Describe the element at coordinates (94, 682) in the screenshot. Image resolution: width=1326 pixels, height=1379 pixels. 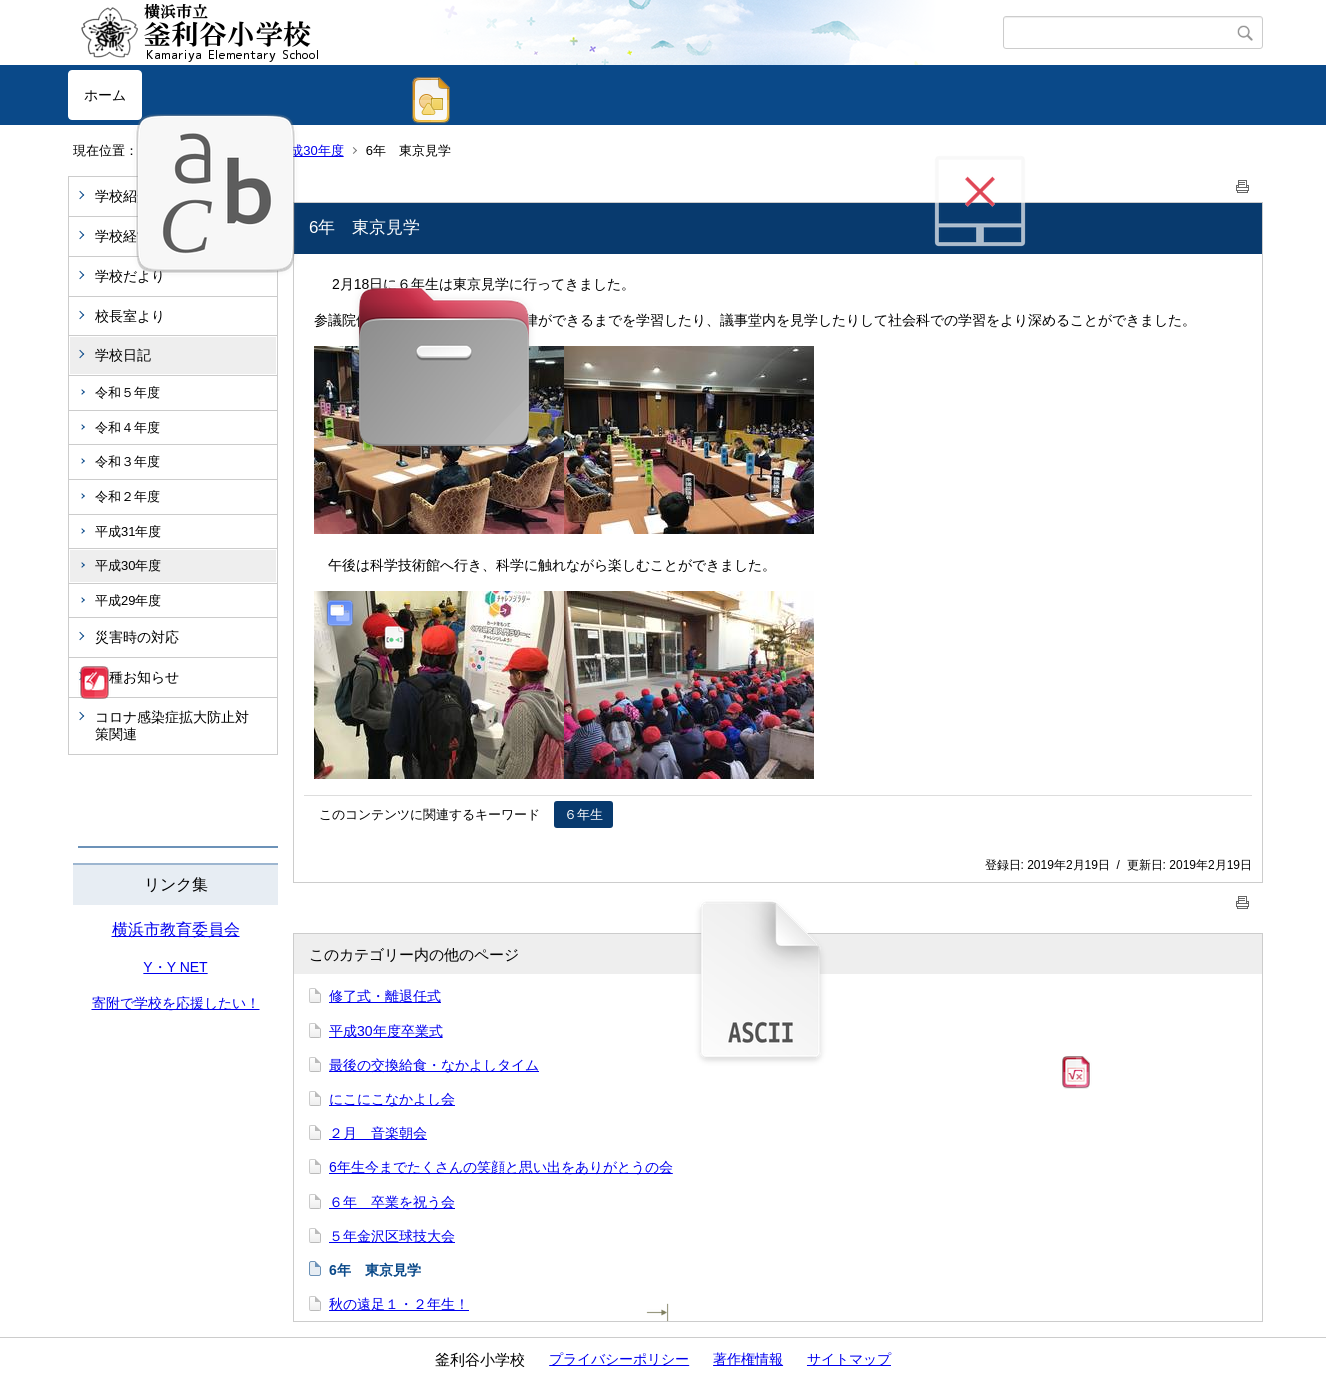
I see `an EPS vector image file` at that location.